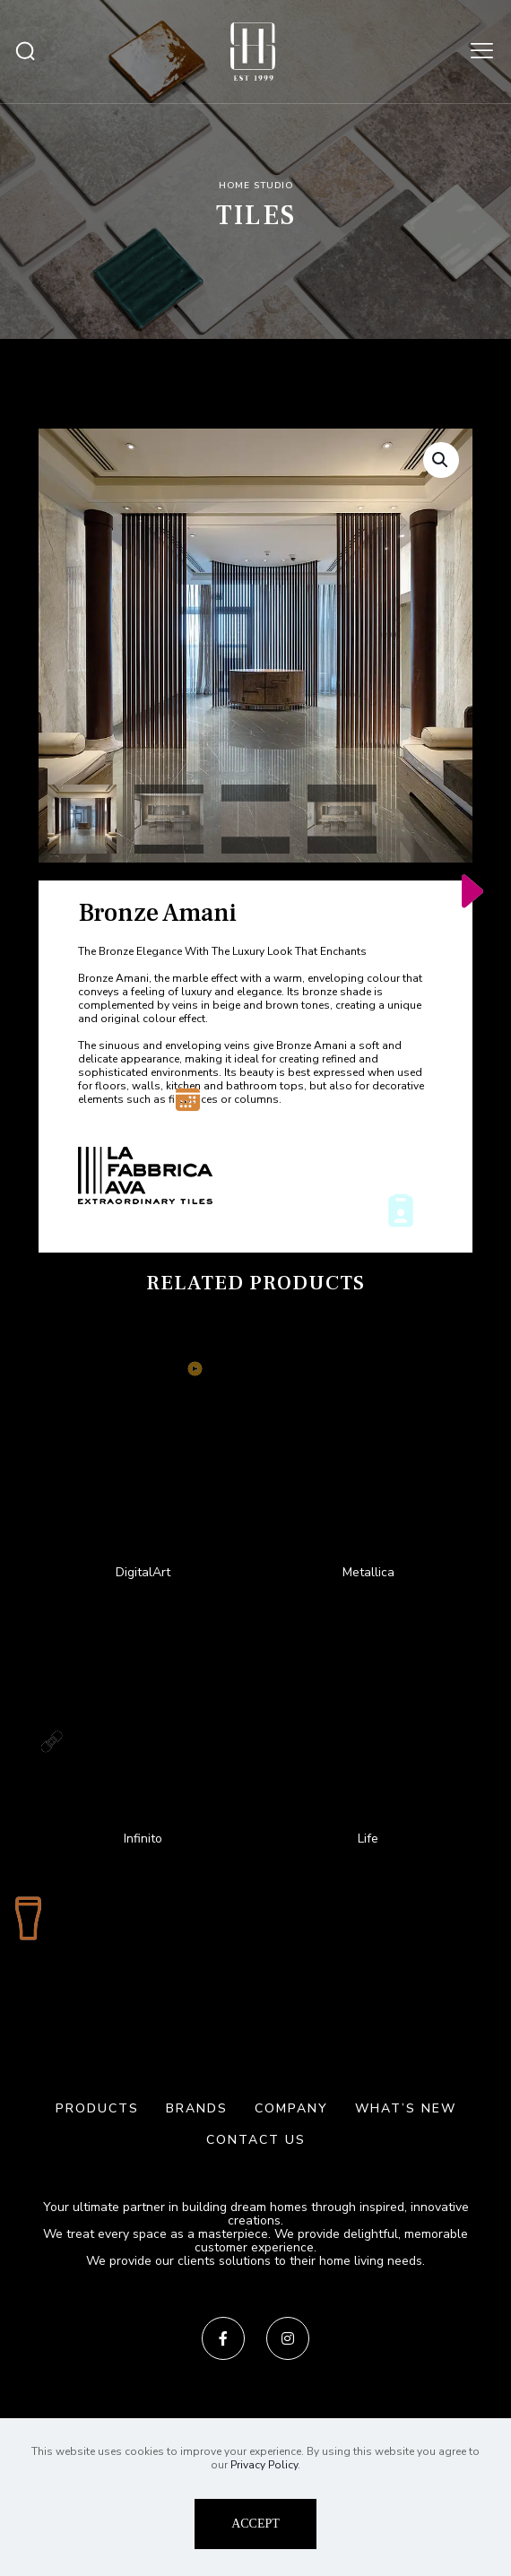  I want to click on skip to the next track, so click(195, 1368).